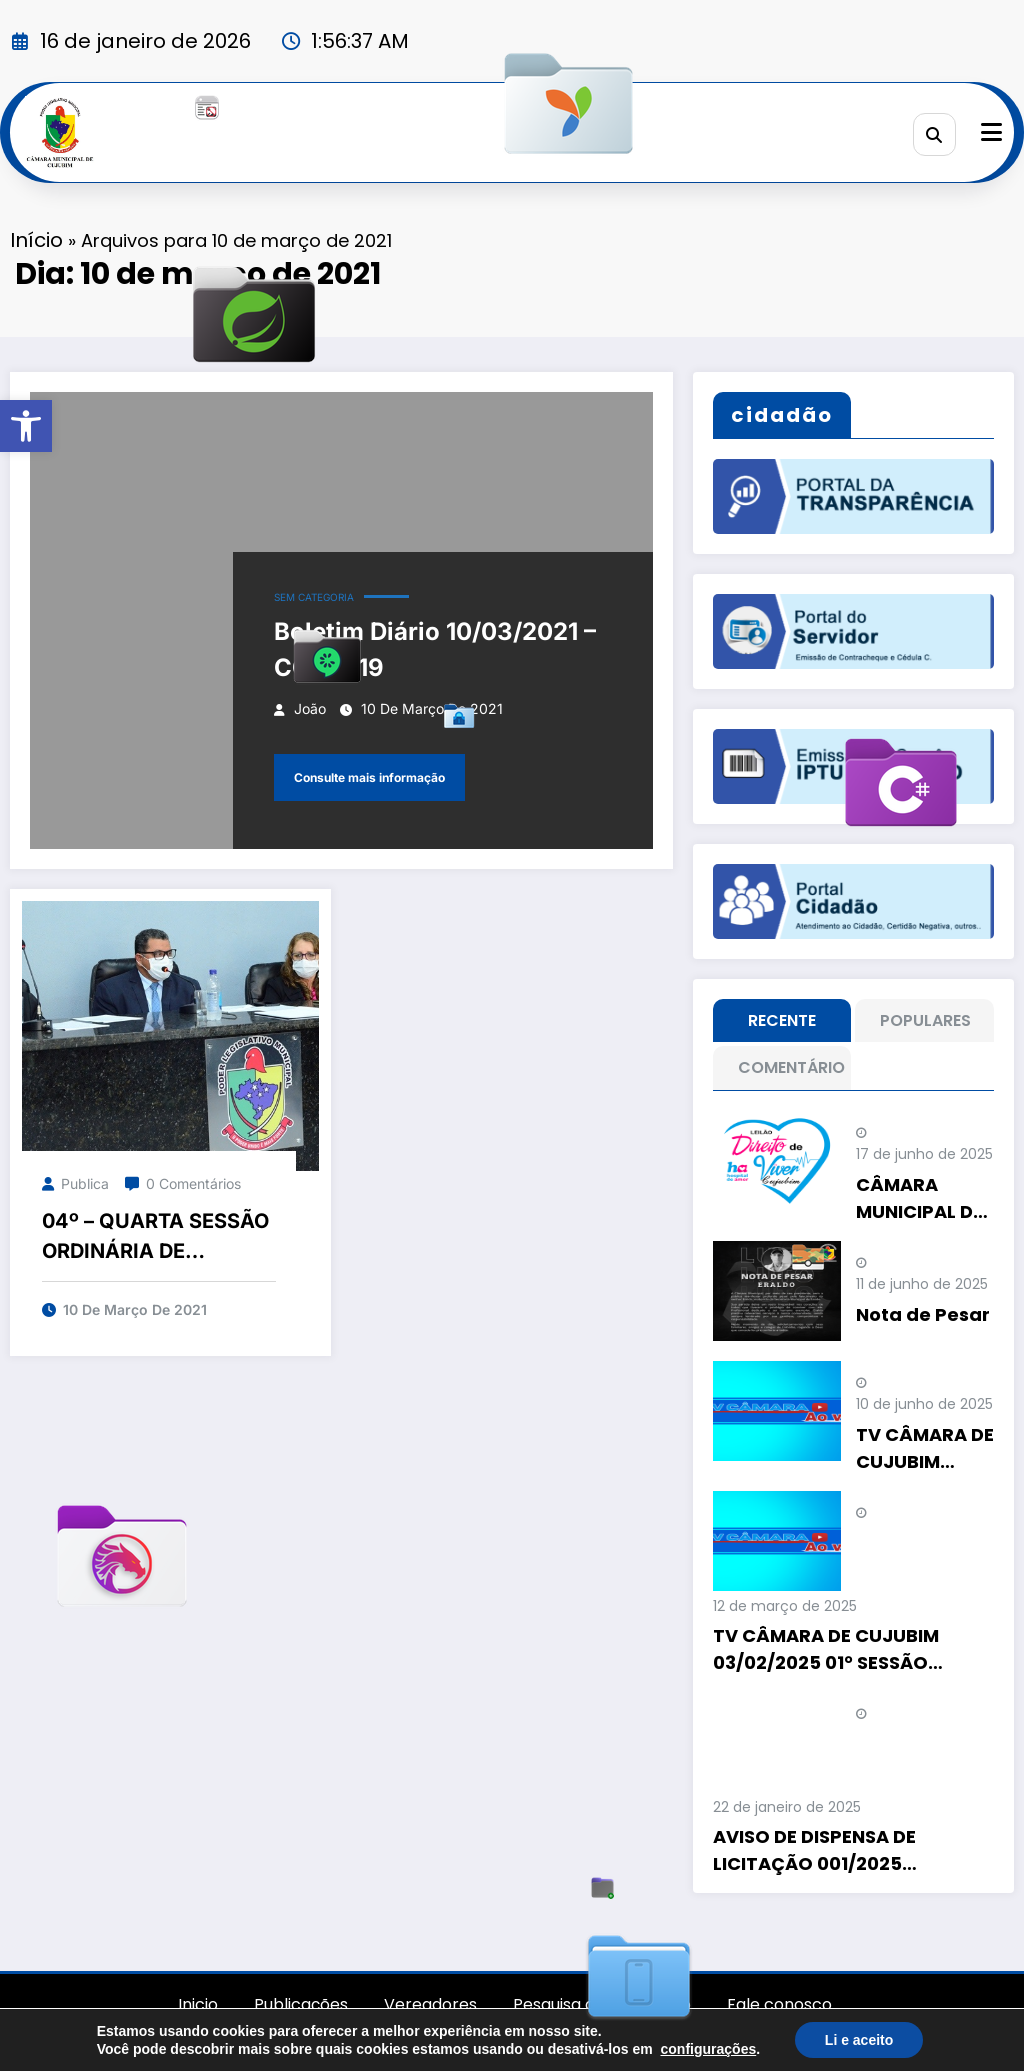 The image size is (1024, 2071). What do you see at coordinates (900, 785) in the screenshot?
I see `open folder containing C# project files` at bounding box center [900, 785].